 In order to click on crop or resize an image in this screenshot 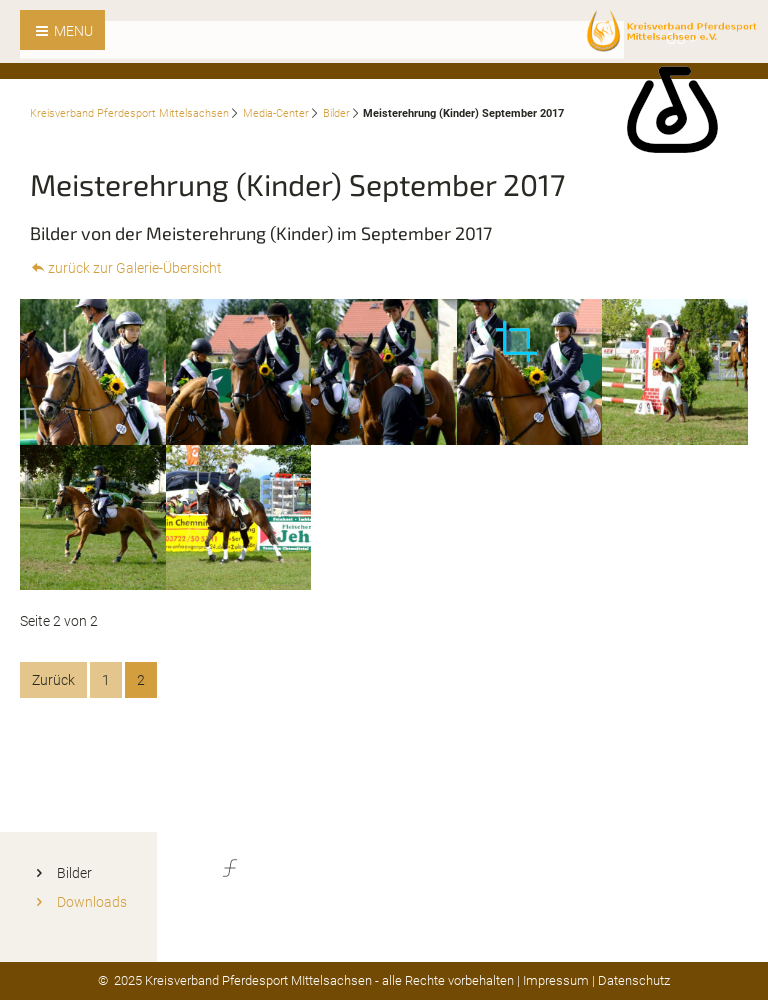, I will do `click(516, 341)`.